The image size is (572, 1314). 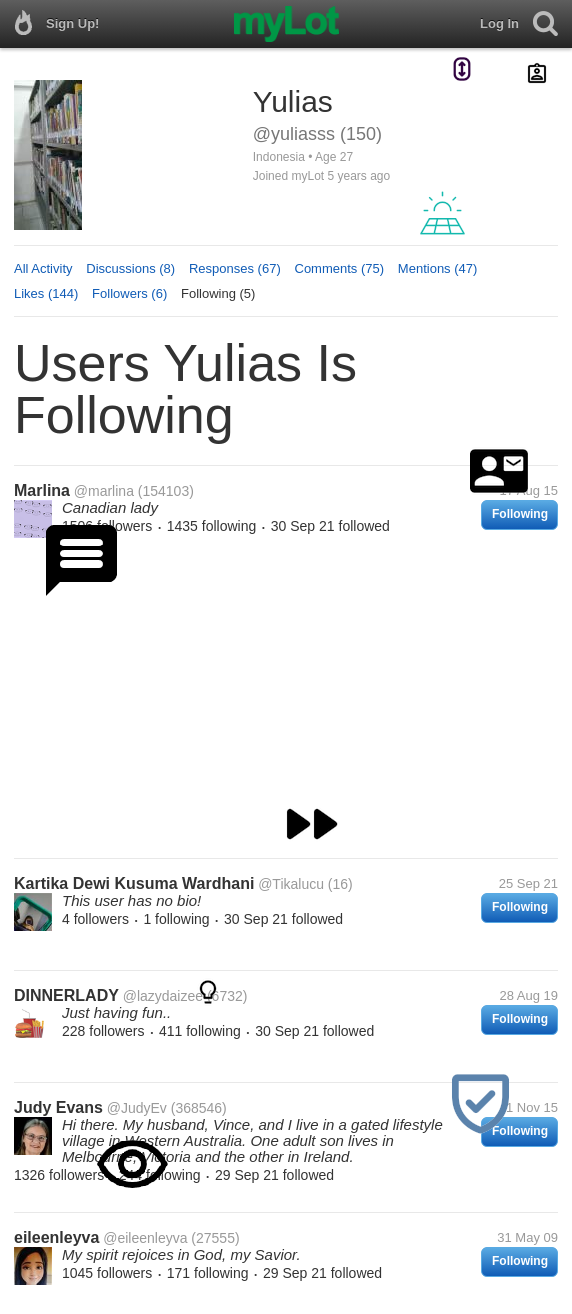 I want to click on toggle visibility of an item, so click(x=132, y=1165).